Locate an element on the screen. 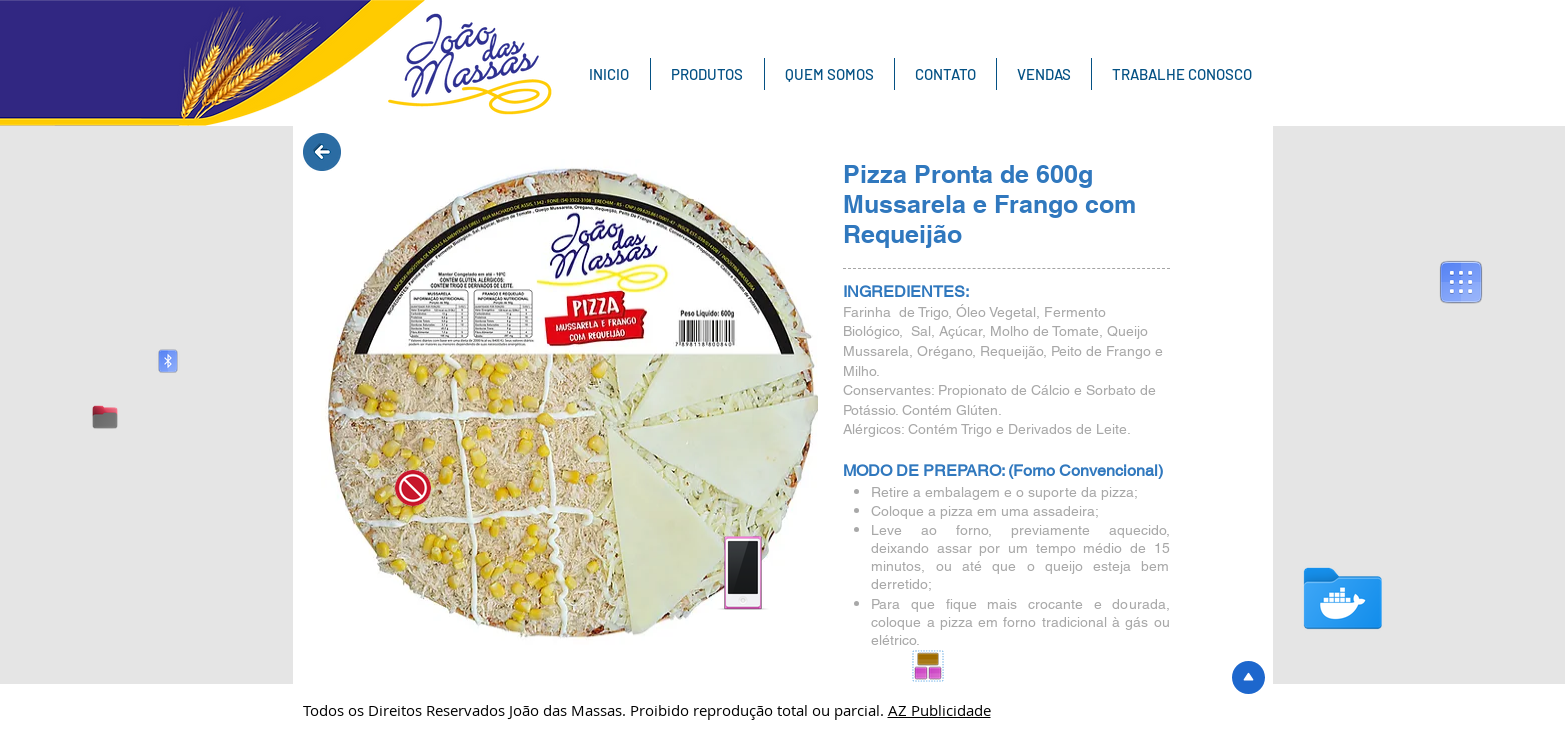 The width and height of the screenshot is (1565, 734). access bluetooth settings is located at coordinates (168, 361).